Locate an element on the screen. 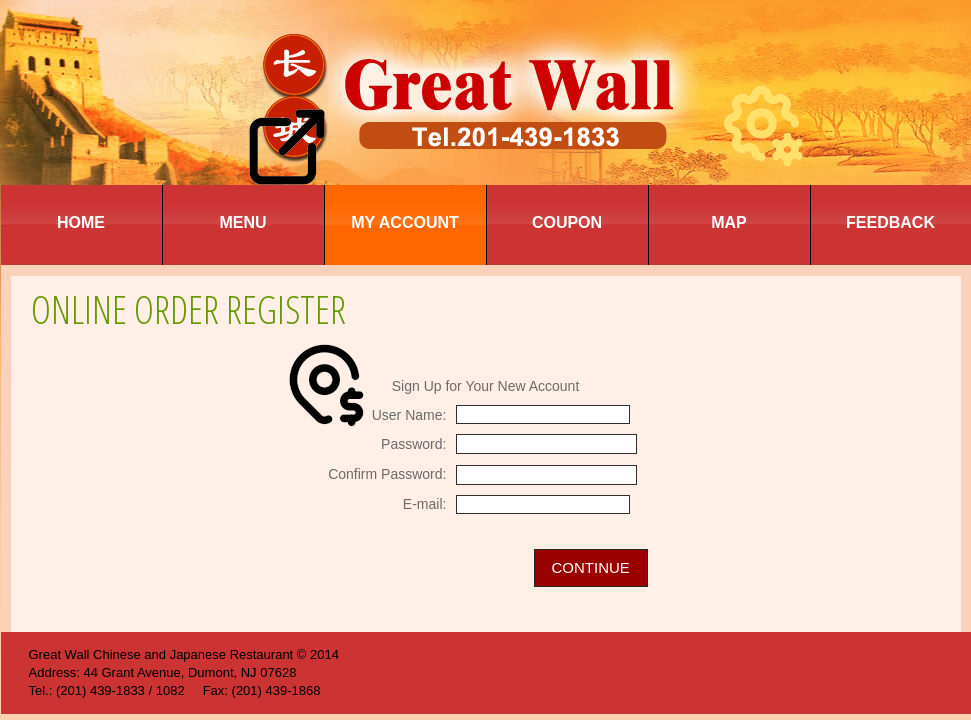  access settings or preferences is located at coordinates (761, 123).